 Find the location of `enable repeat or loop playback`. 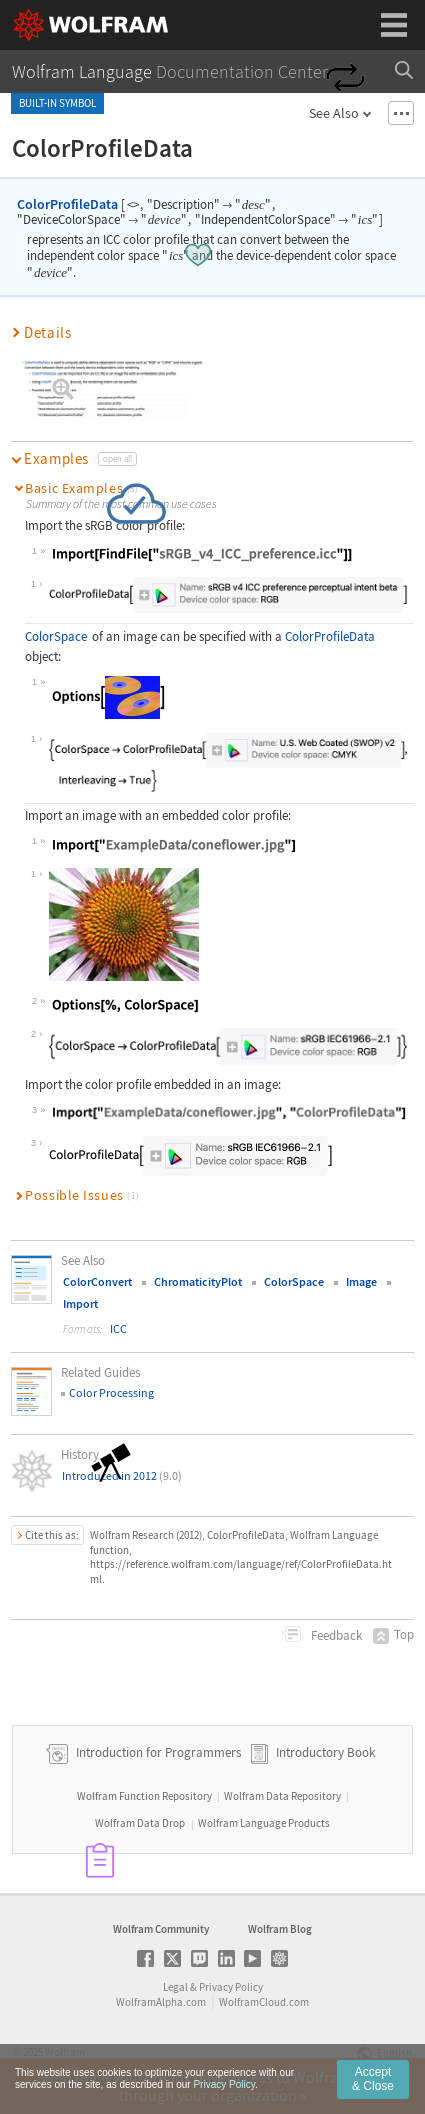

enable repeat or loop playback is located at coordinates (345, 77).